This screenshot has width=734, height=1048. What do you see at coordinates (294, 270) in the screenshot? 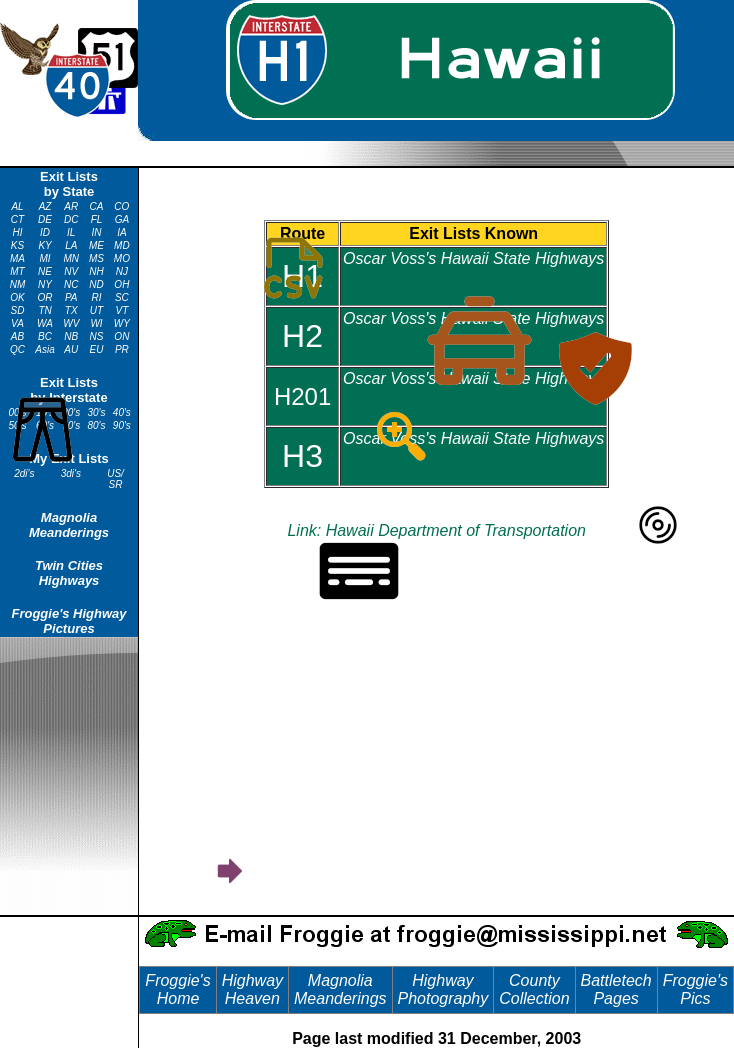
I see `open or view a CSV file` at bounding box center [294, 270].